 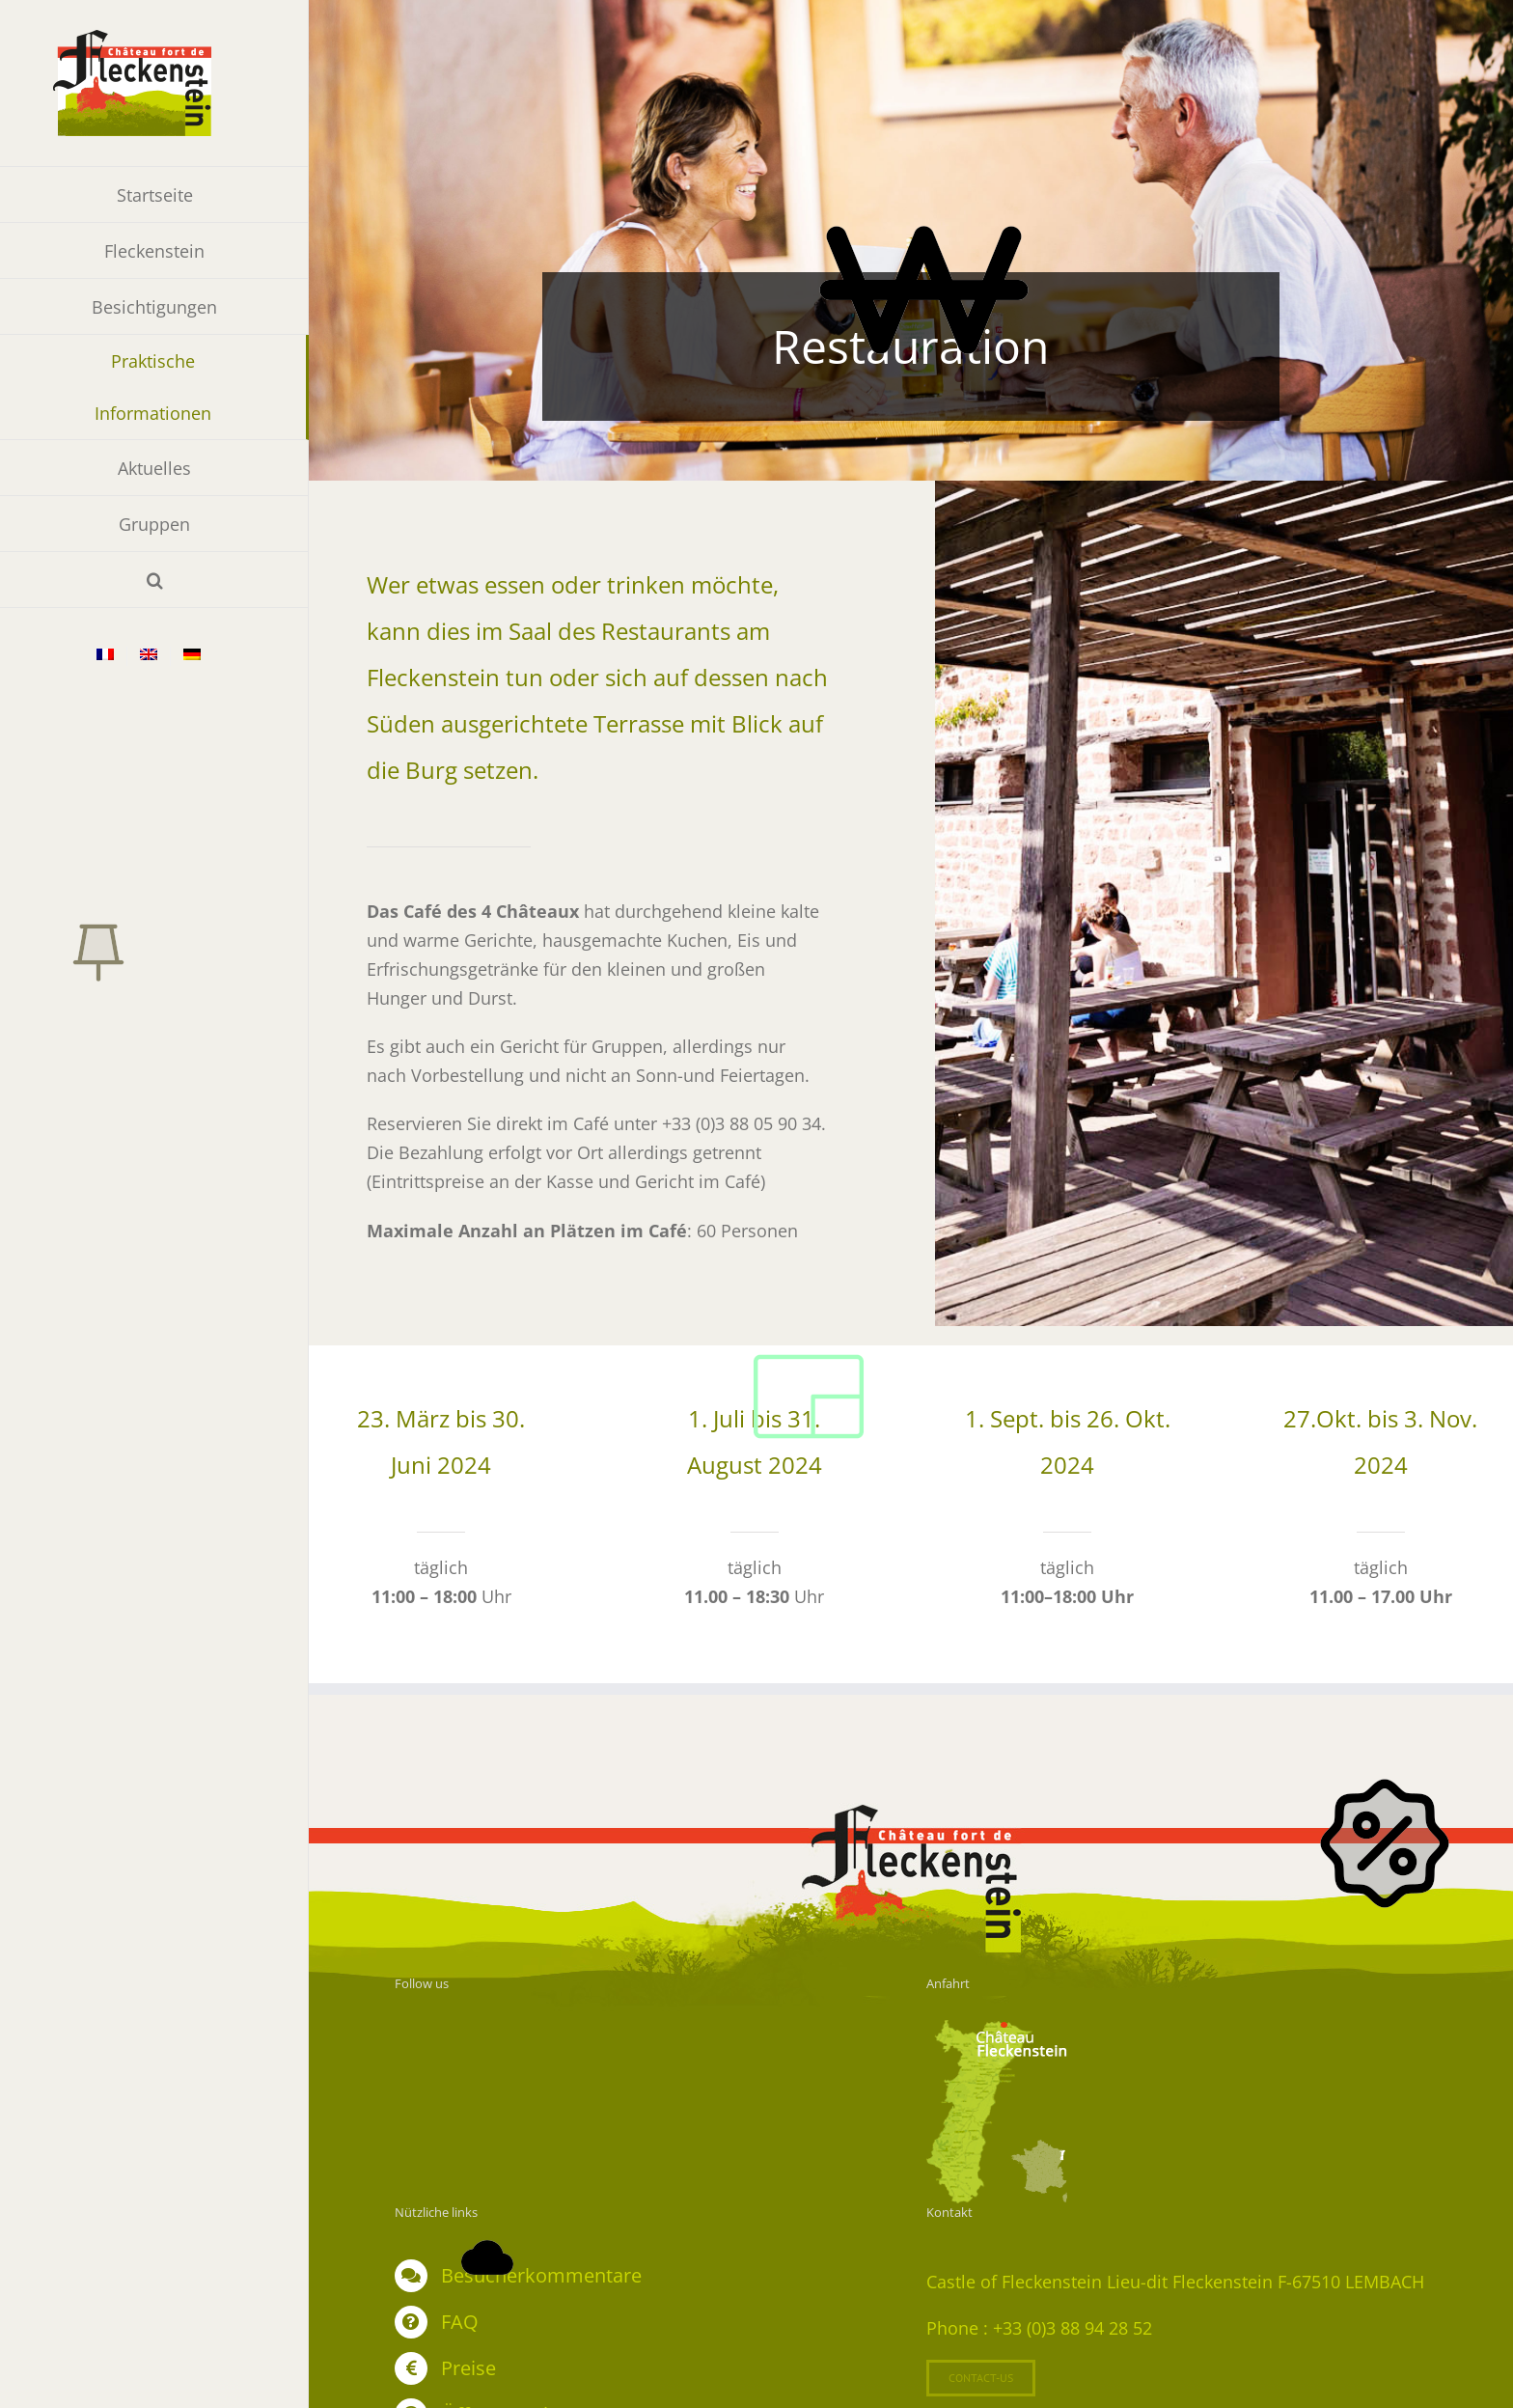 I want to click on view available discounts or promotions, so click(x=1385, y=1843).